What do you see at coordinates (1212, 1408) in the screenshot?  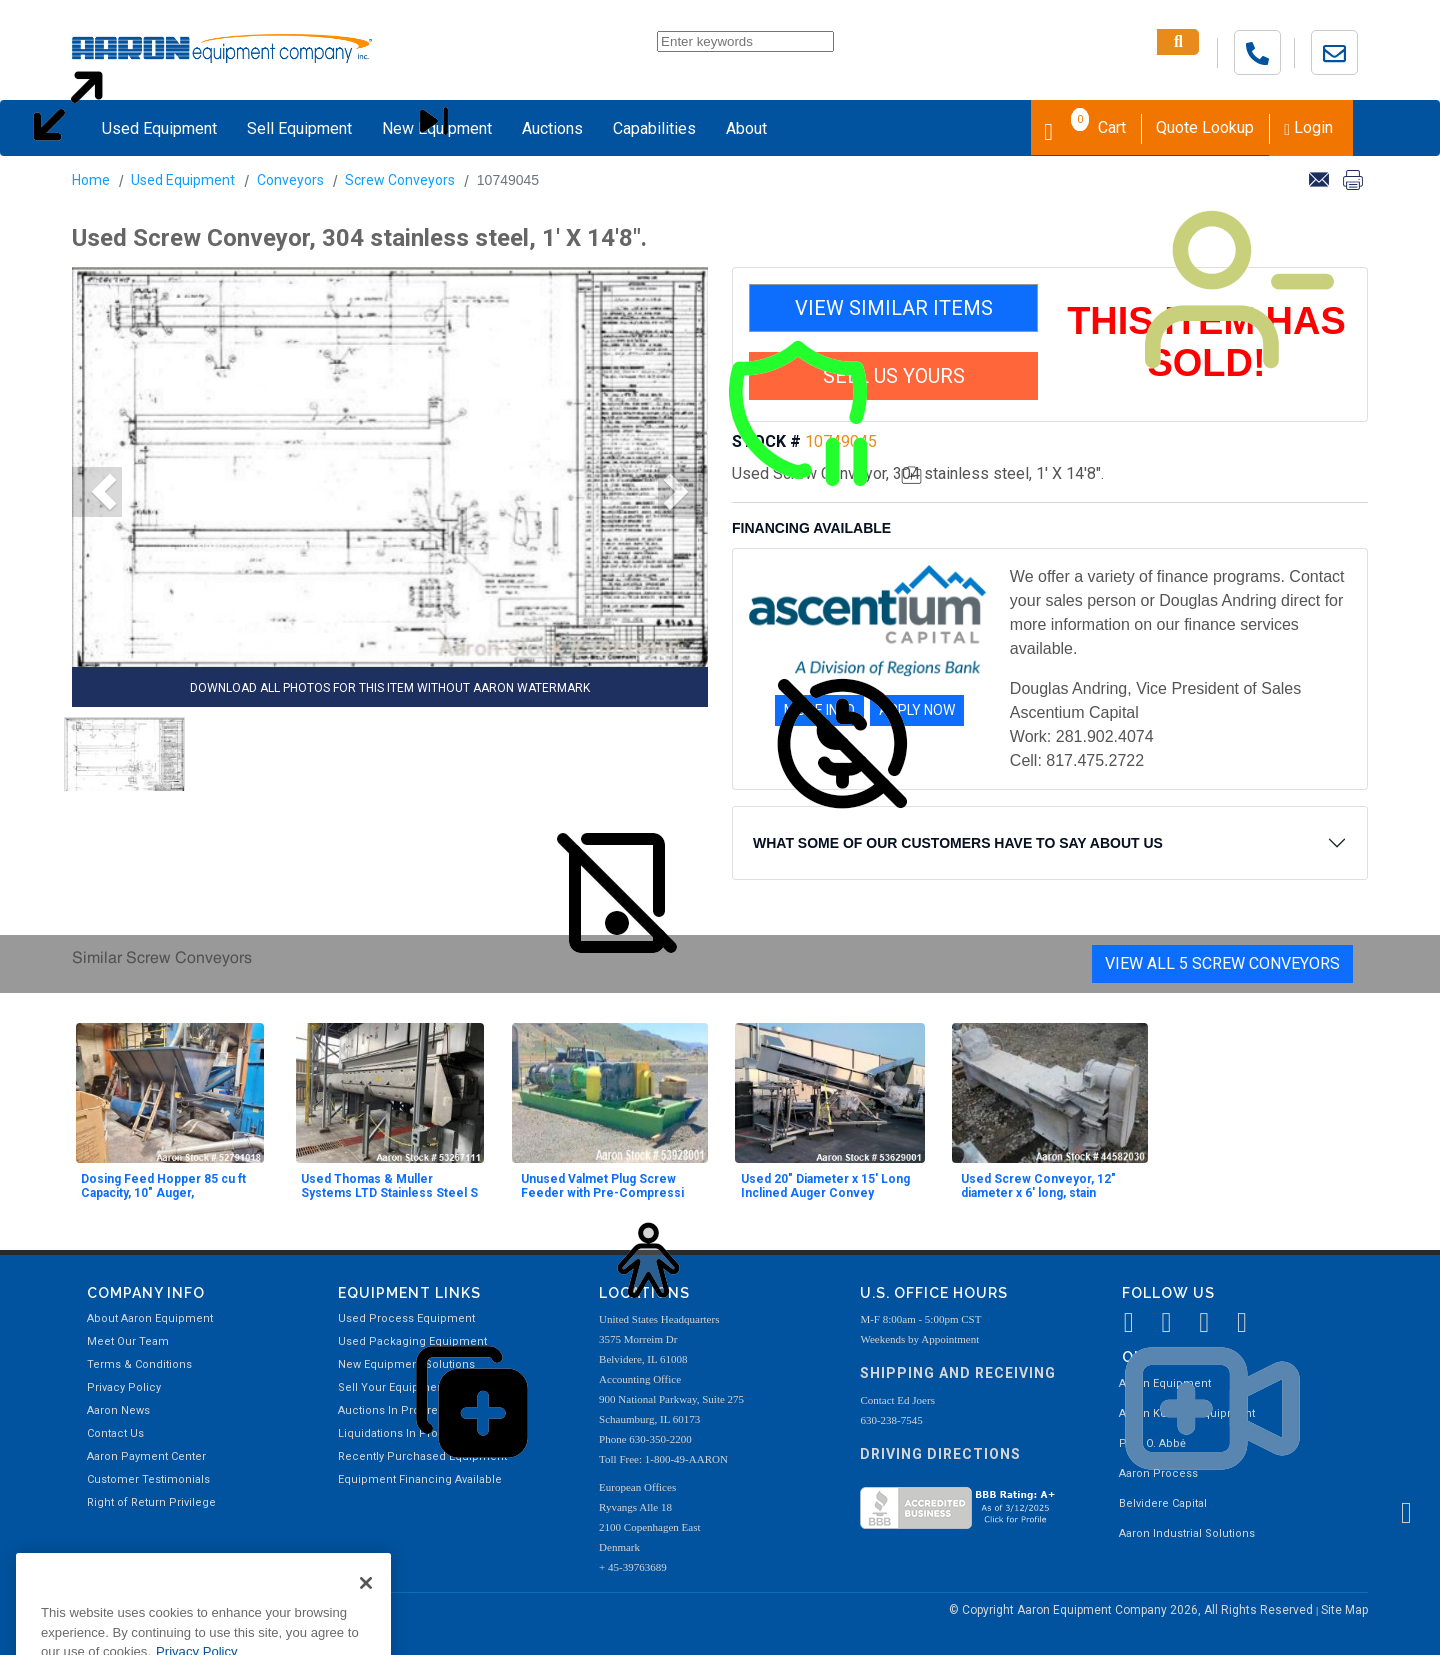 I see `add a new video` at bounding box center [1212, 1408].